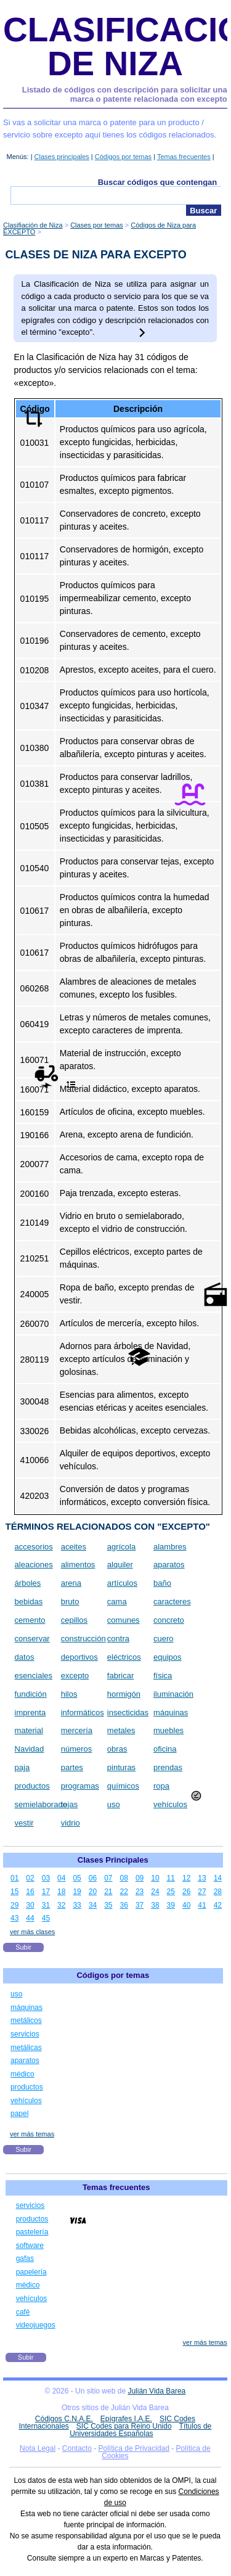 The image size is (231, 2576). Describe the element at coordinates (71, 1085) in the screenshot. I see `adjust line spacing in text` at that location.